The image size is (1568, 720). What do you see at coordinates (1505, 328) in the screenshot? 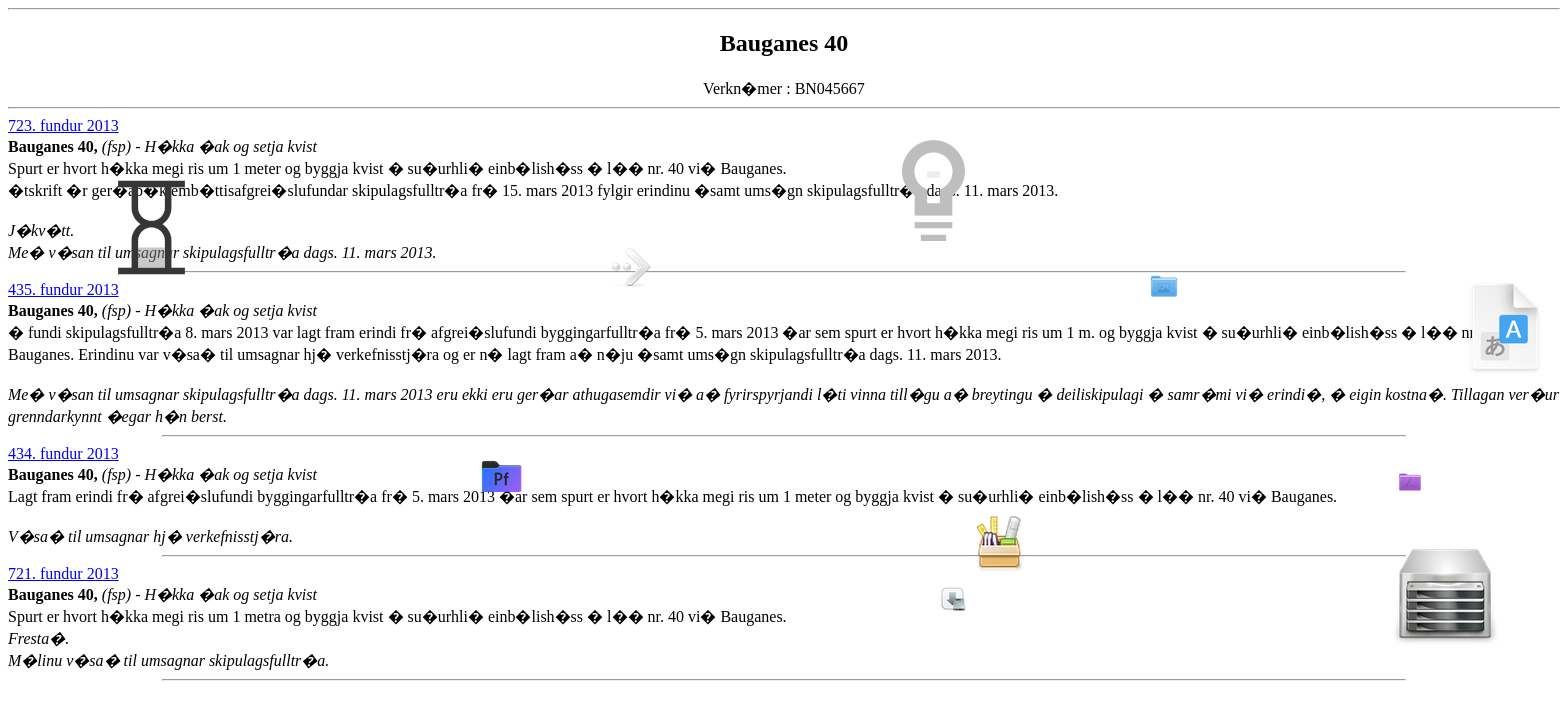
I see `a gettext translation file (.po/.pot)` at bounding box center [1505, 328].